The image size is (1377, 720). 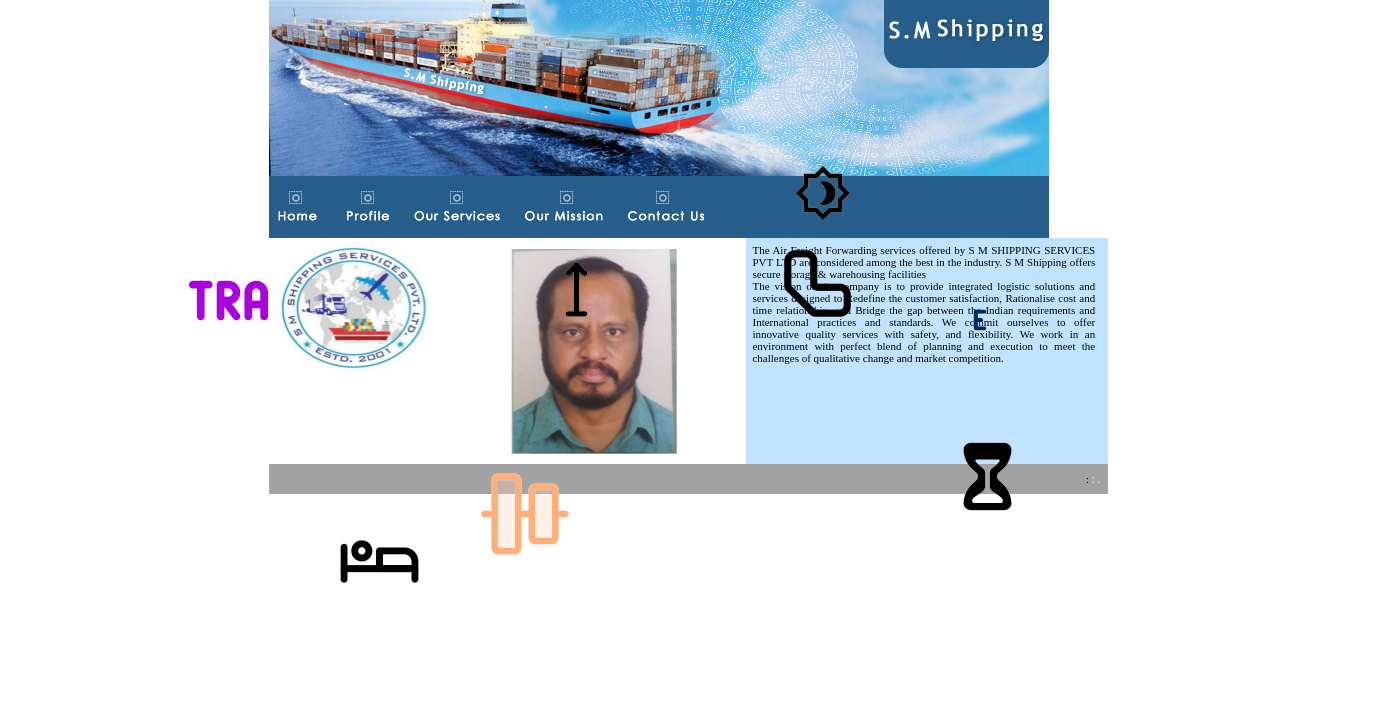 What do you see at coordinates (379, 561) in the screenshot?
I see `view accommodation or hotel options` at bounding box center [379, 561].